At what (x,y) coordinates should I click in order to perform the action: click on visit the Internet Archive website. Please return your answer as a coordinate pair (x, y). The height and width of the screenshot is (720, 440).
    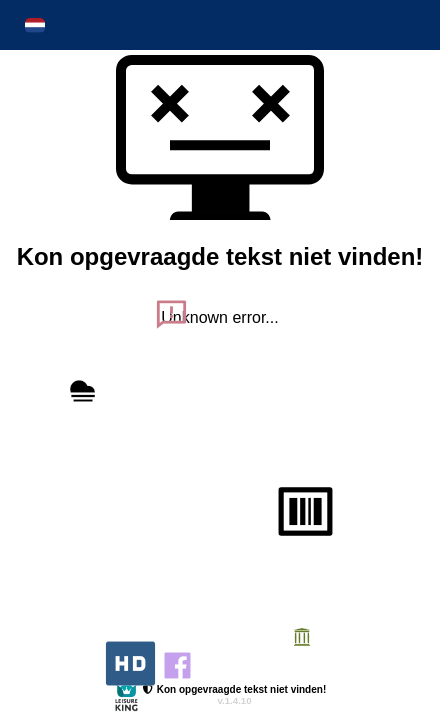
    Looking at the image, I should click on (302, 637).